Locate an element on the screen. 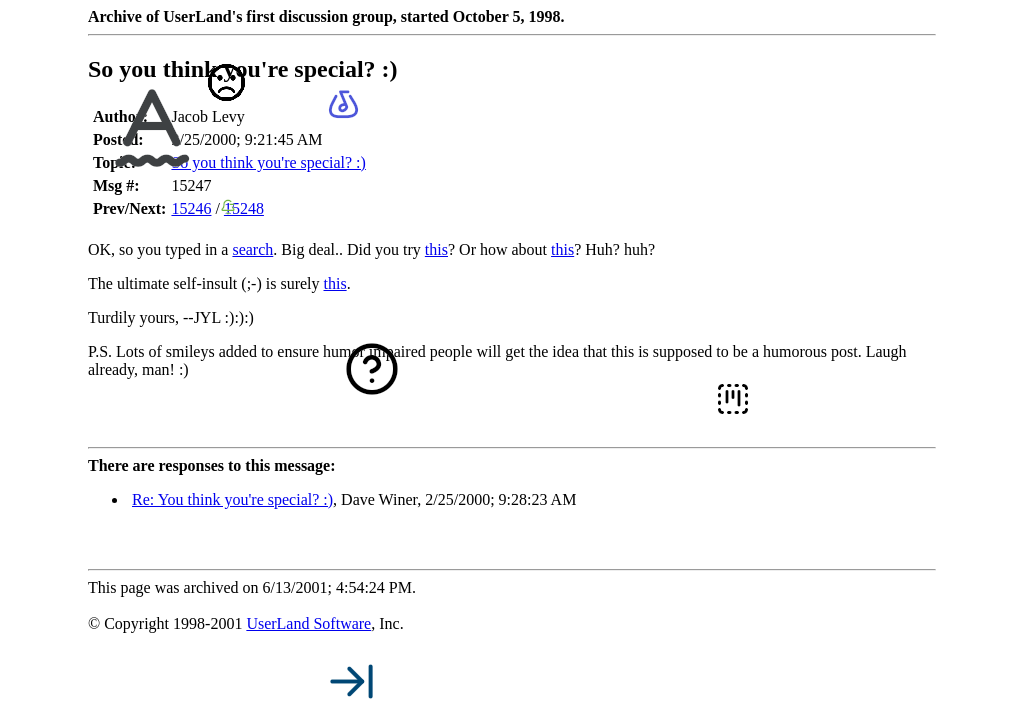 Image resolution: width=1024 pixels, height=720 pixels. remove a notification is located at coordinates (228, 207).